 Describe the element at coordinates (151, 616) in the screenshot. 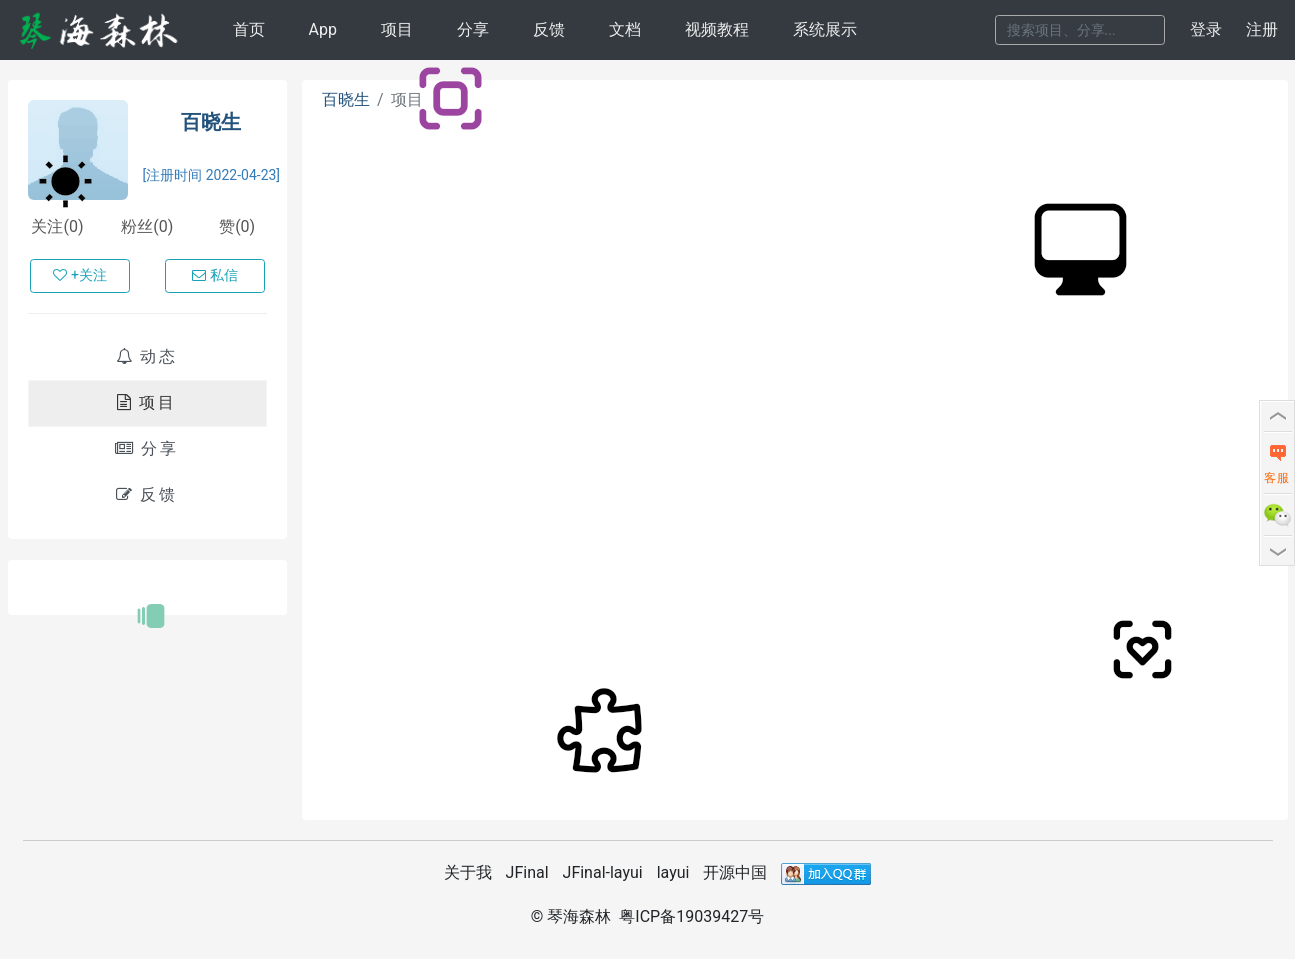

I see `view version history` at that location.